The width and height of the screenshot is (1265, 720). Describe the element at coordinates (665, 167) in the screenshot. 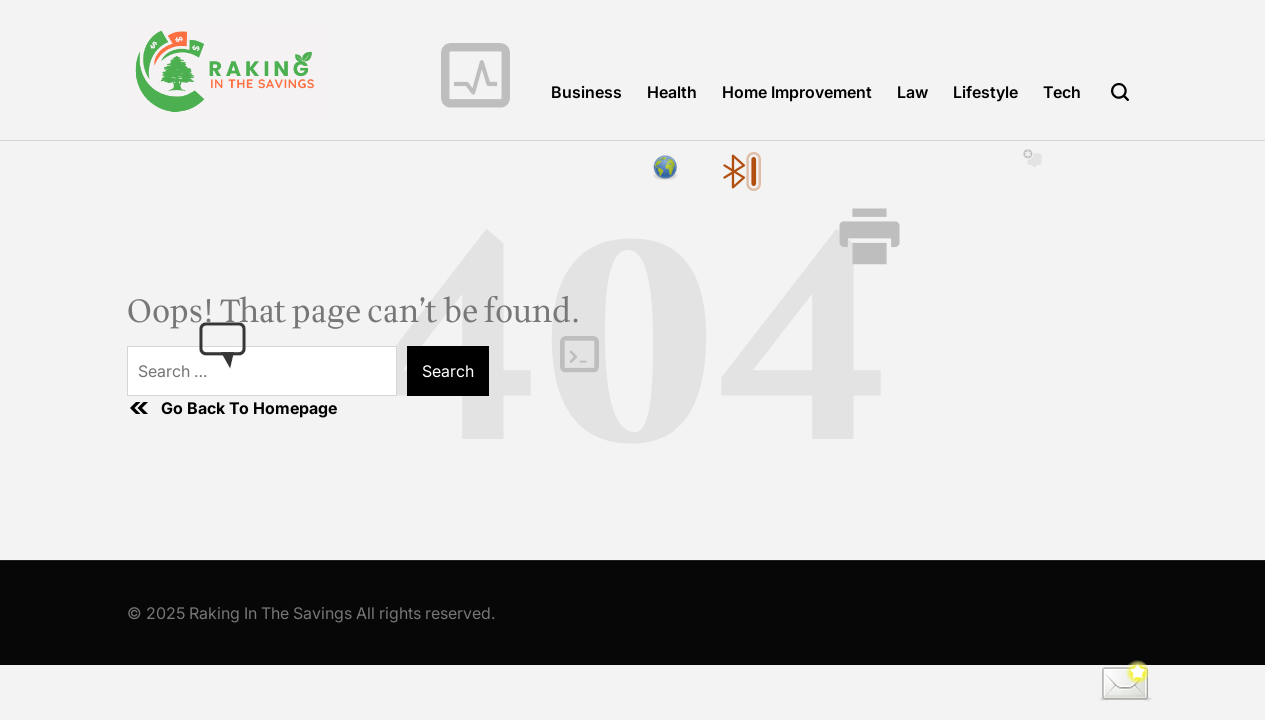

I see `indicates web or internet content` at that location.